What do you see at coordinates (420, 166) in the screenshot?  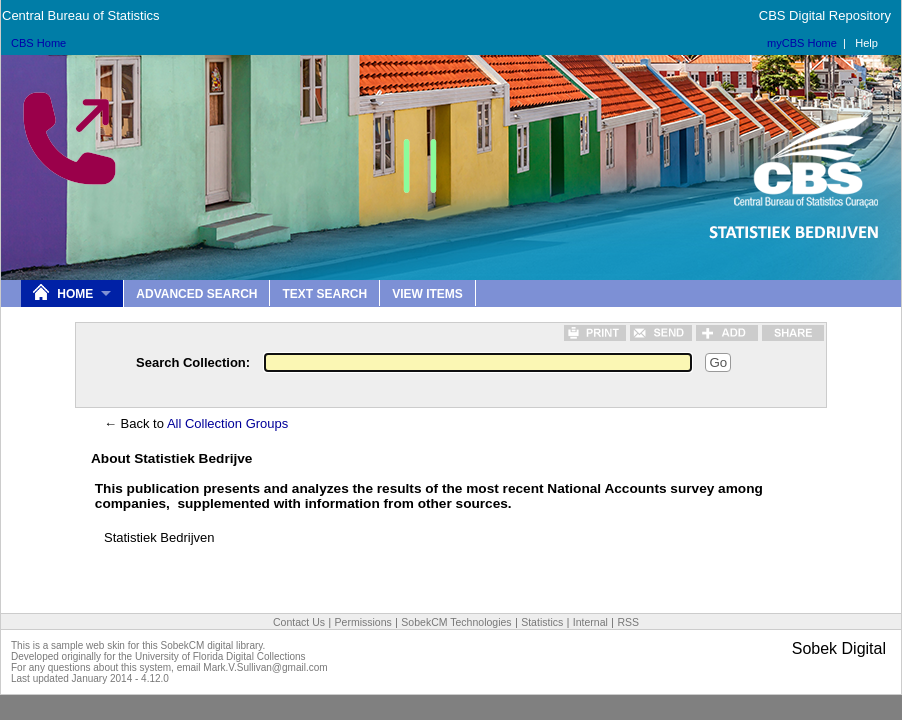 I see `pause media playback` at bounding box center [420, 166].